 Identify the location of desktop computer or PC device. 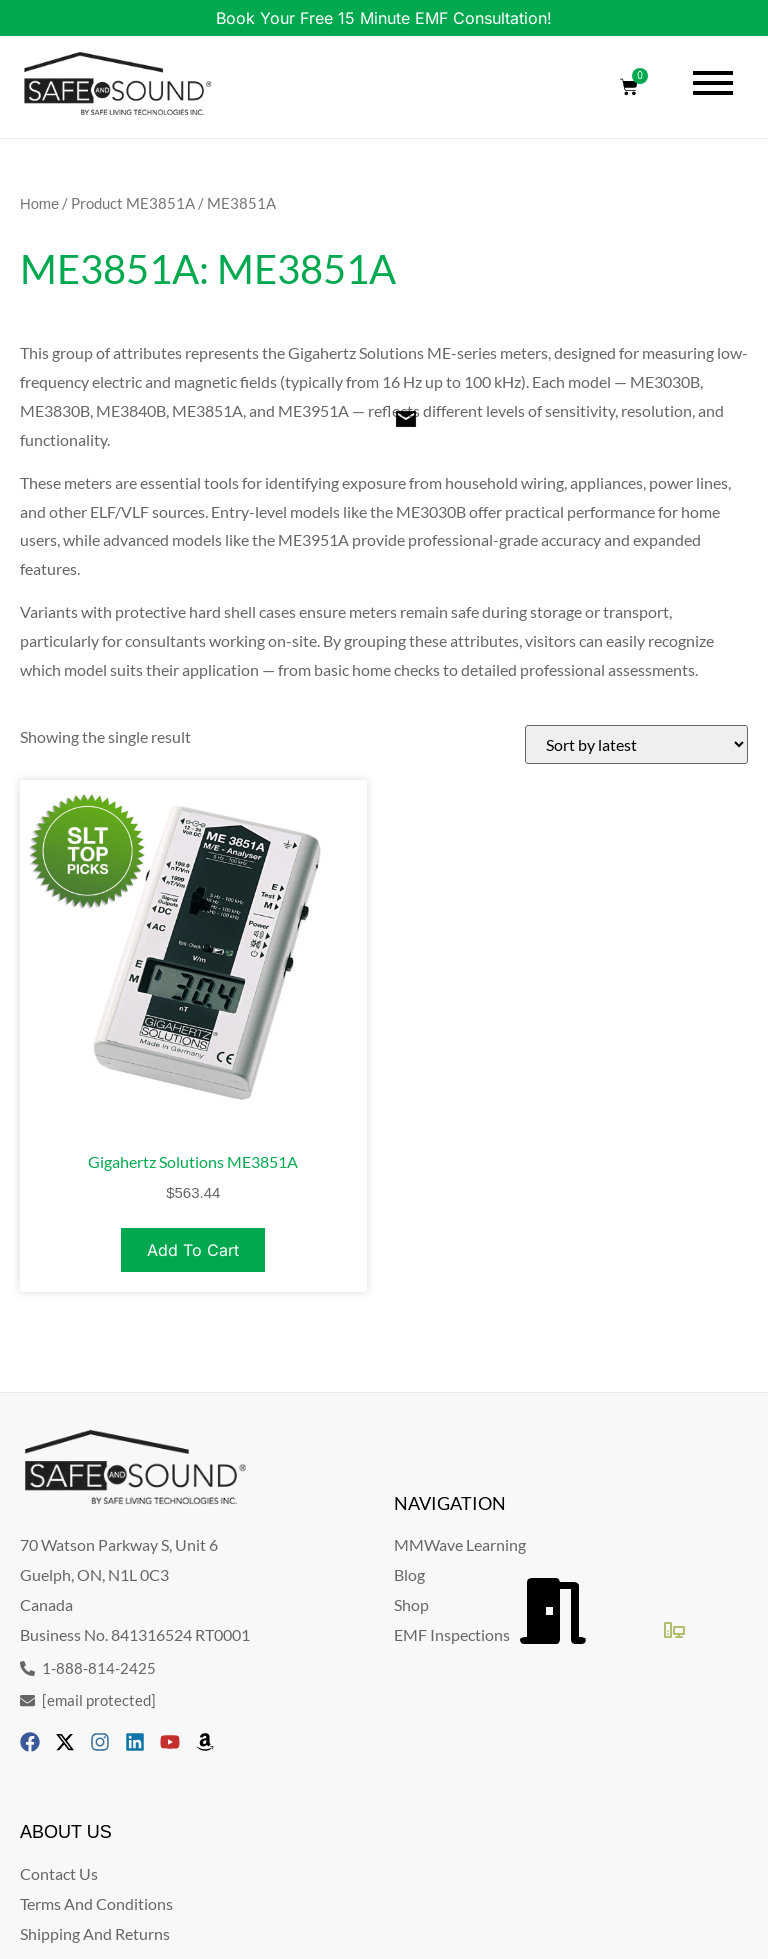
(674, 1630).